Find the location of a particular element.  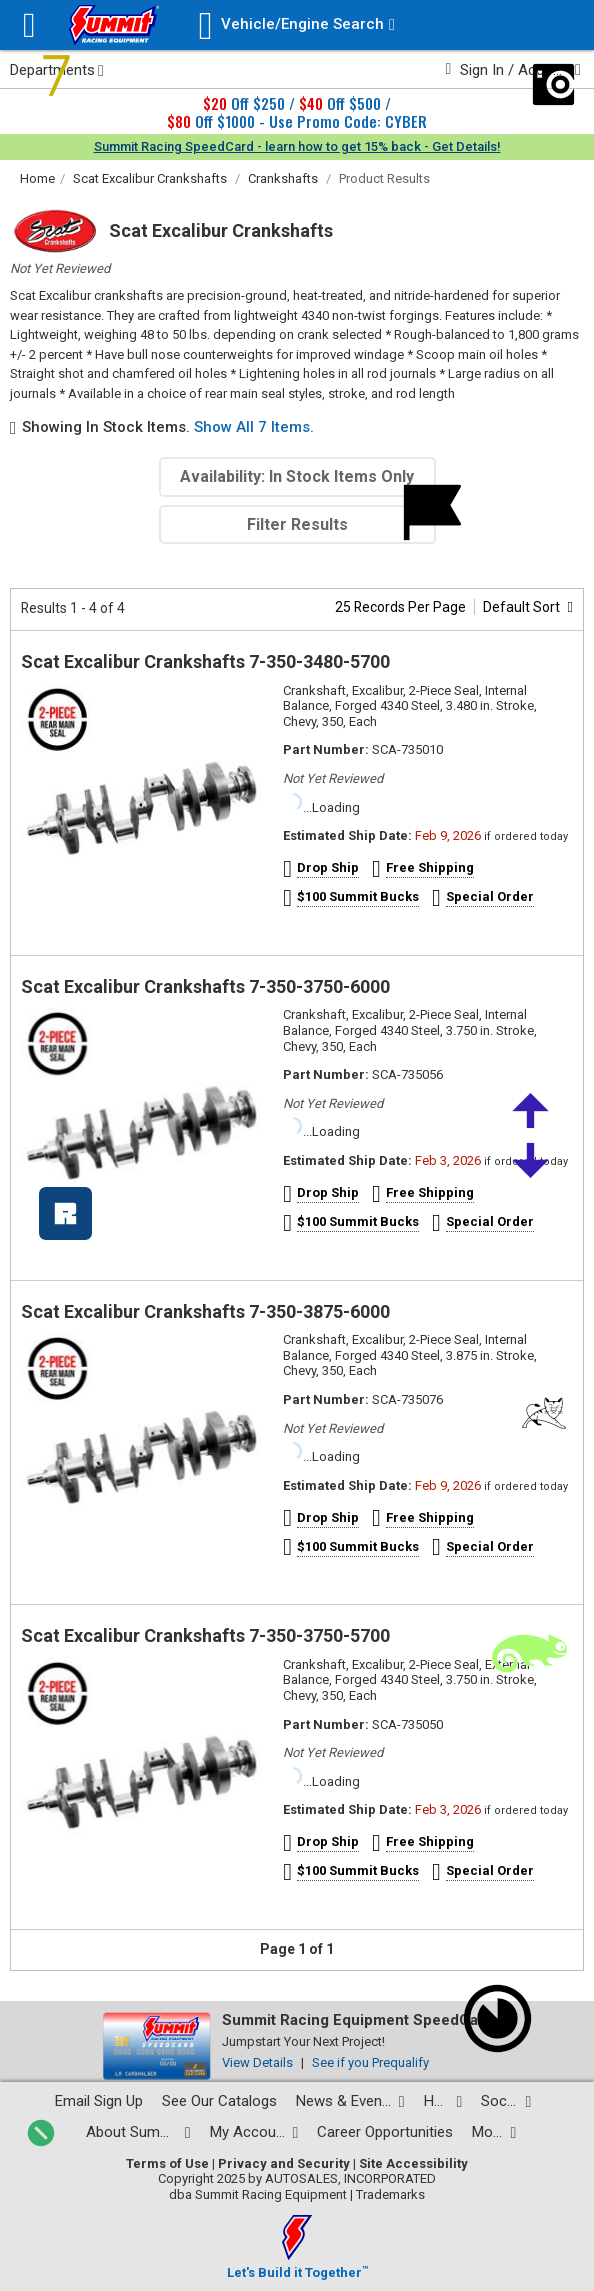

select or insert the number 7 is located at coordinates (55, 75).